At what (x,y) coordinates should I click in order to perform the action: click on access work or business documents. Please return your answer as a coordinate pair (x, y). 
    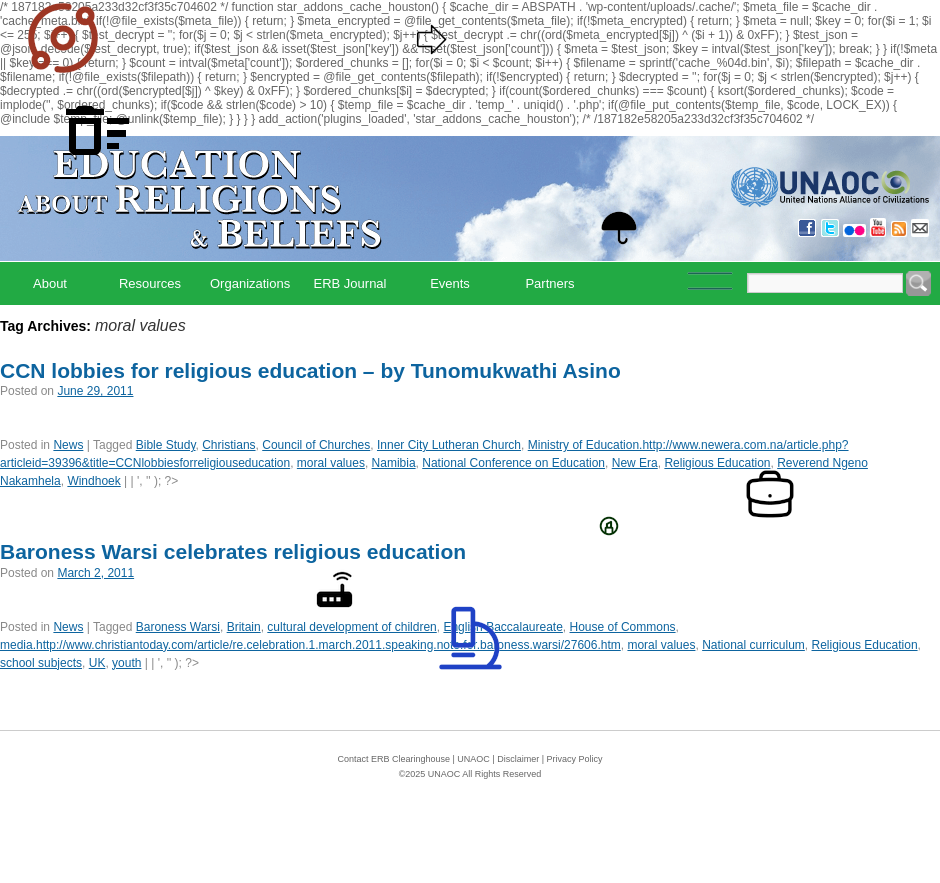
    Looking at the image, I should click on (770, 494).